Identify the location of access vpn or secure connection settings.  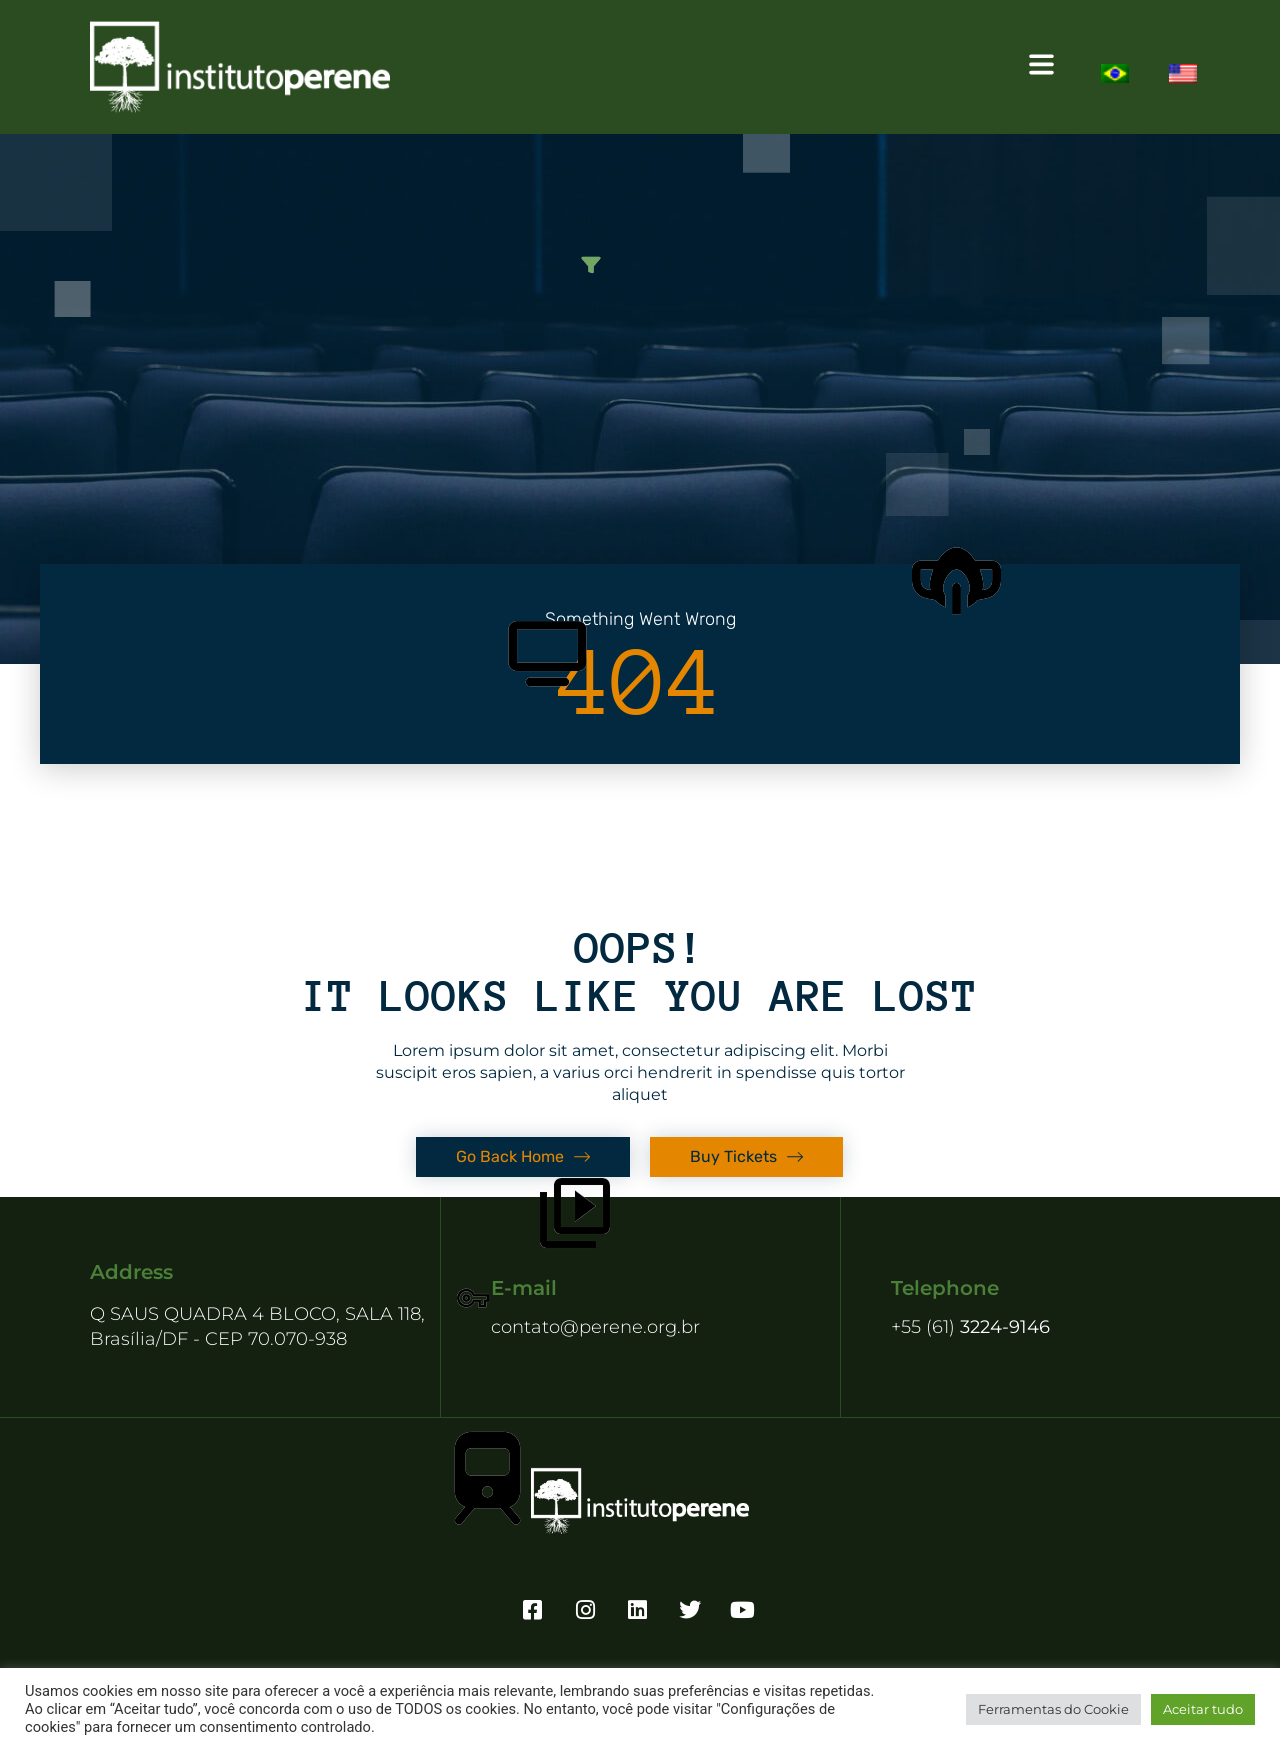
(473, 1298).